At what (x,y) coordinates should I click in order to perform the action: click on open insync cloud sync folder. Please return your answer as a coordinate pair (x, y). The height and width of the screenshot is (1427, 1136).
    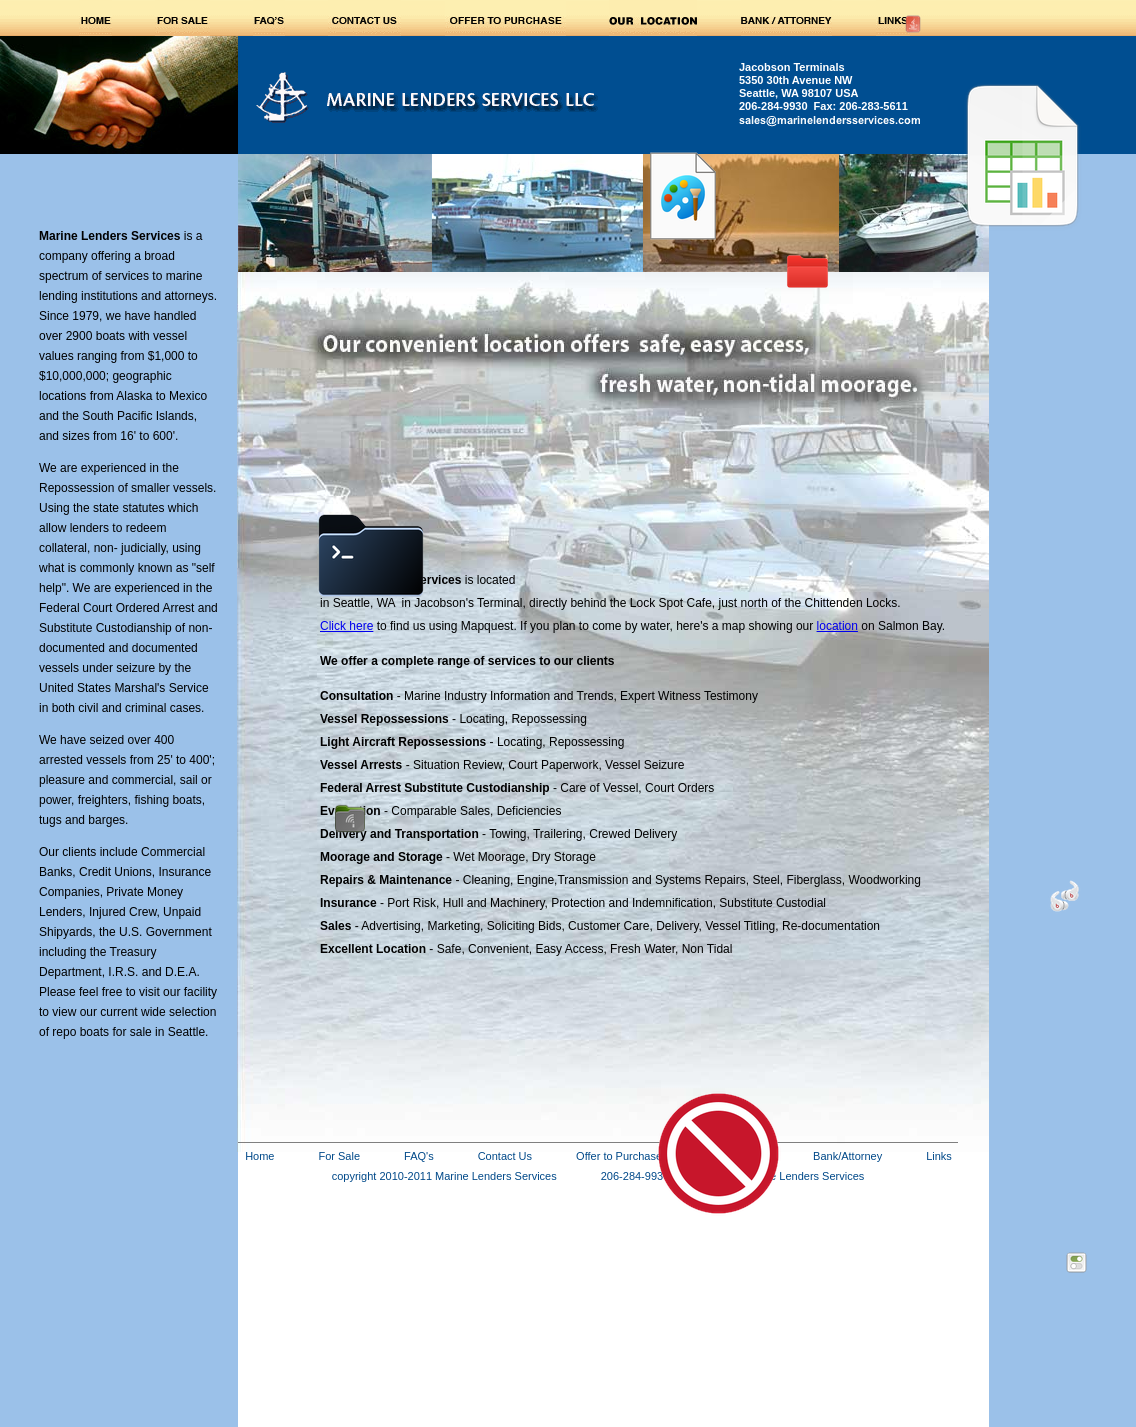
    Looking at the image, I should click on (350, 818).